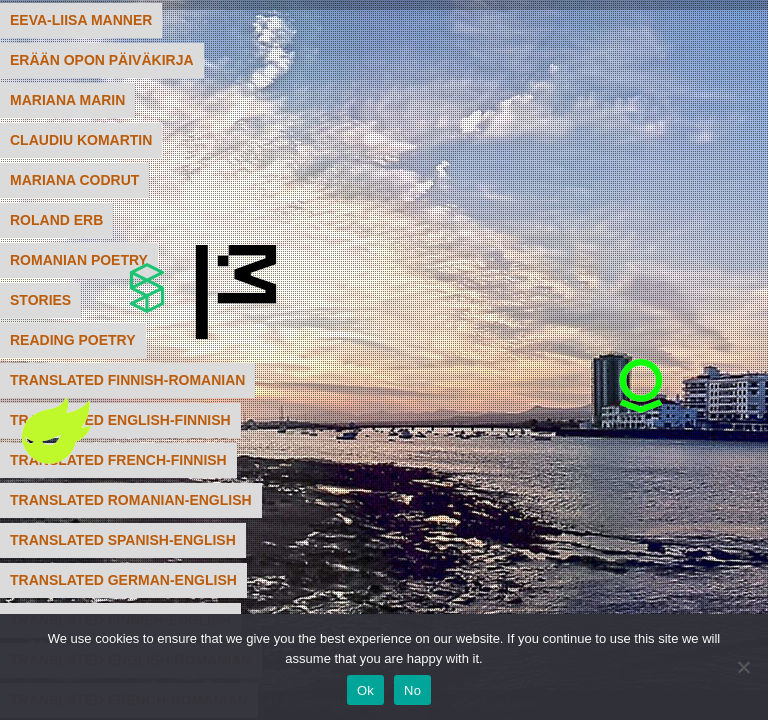 The width and height of the screenshot is (768, 720). What do you see at coordinates (641, 386) in the screenshot?
I see `palantir technologies company logo` at bounding box center [641, 386].